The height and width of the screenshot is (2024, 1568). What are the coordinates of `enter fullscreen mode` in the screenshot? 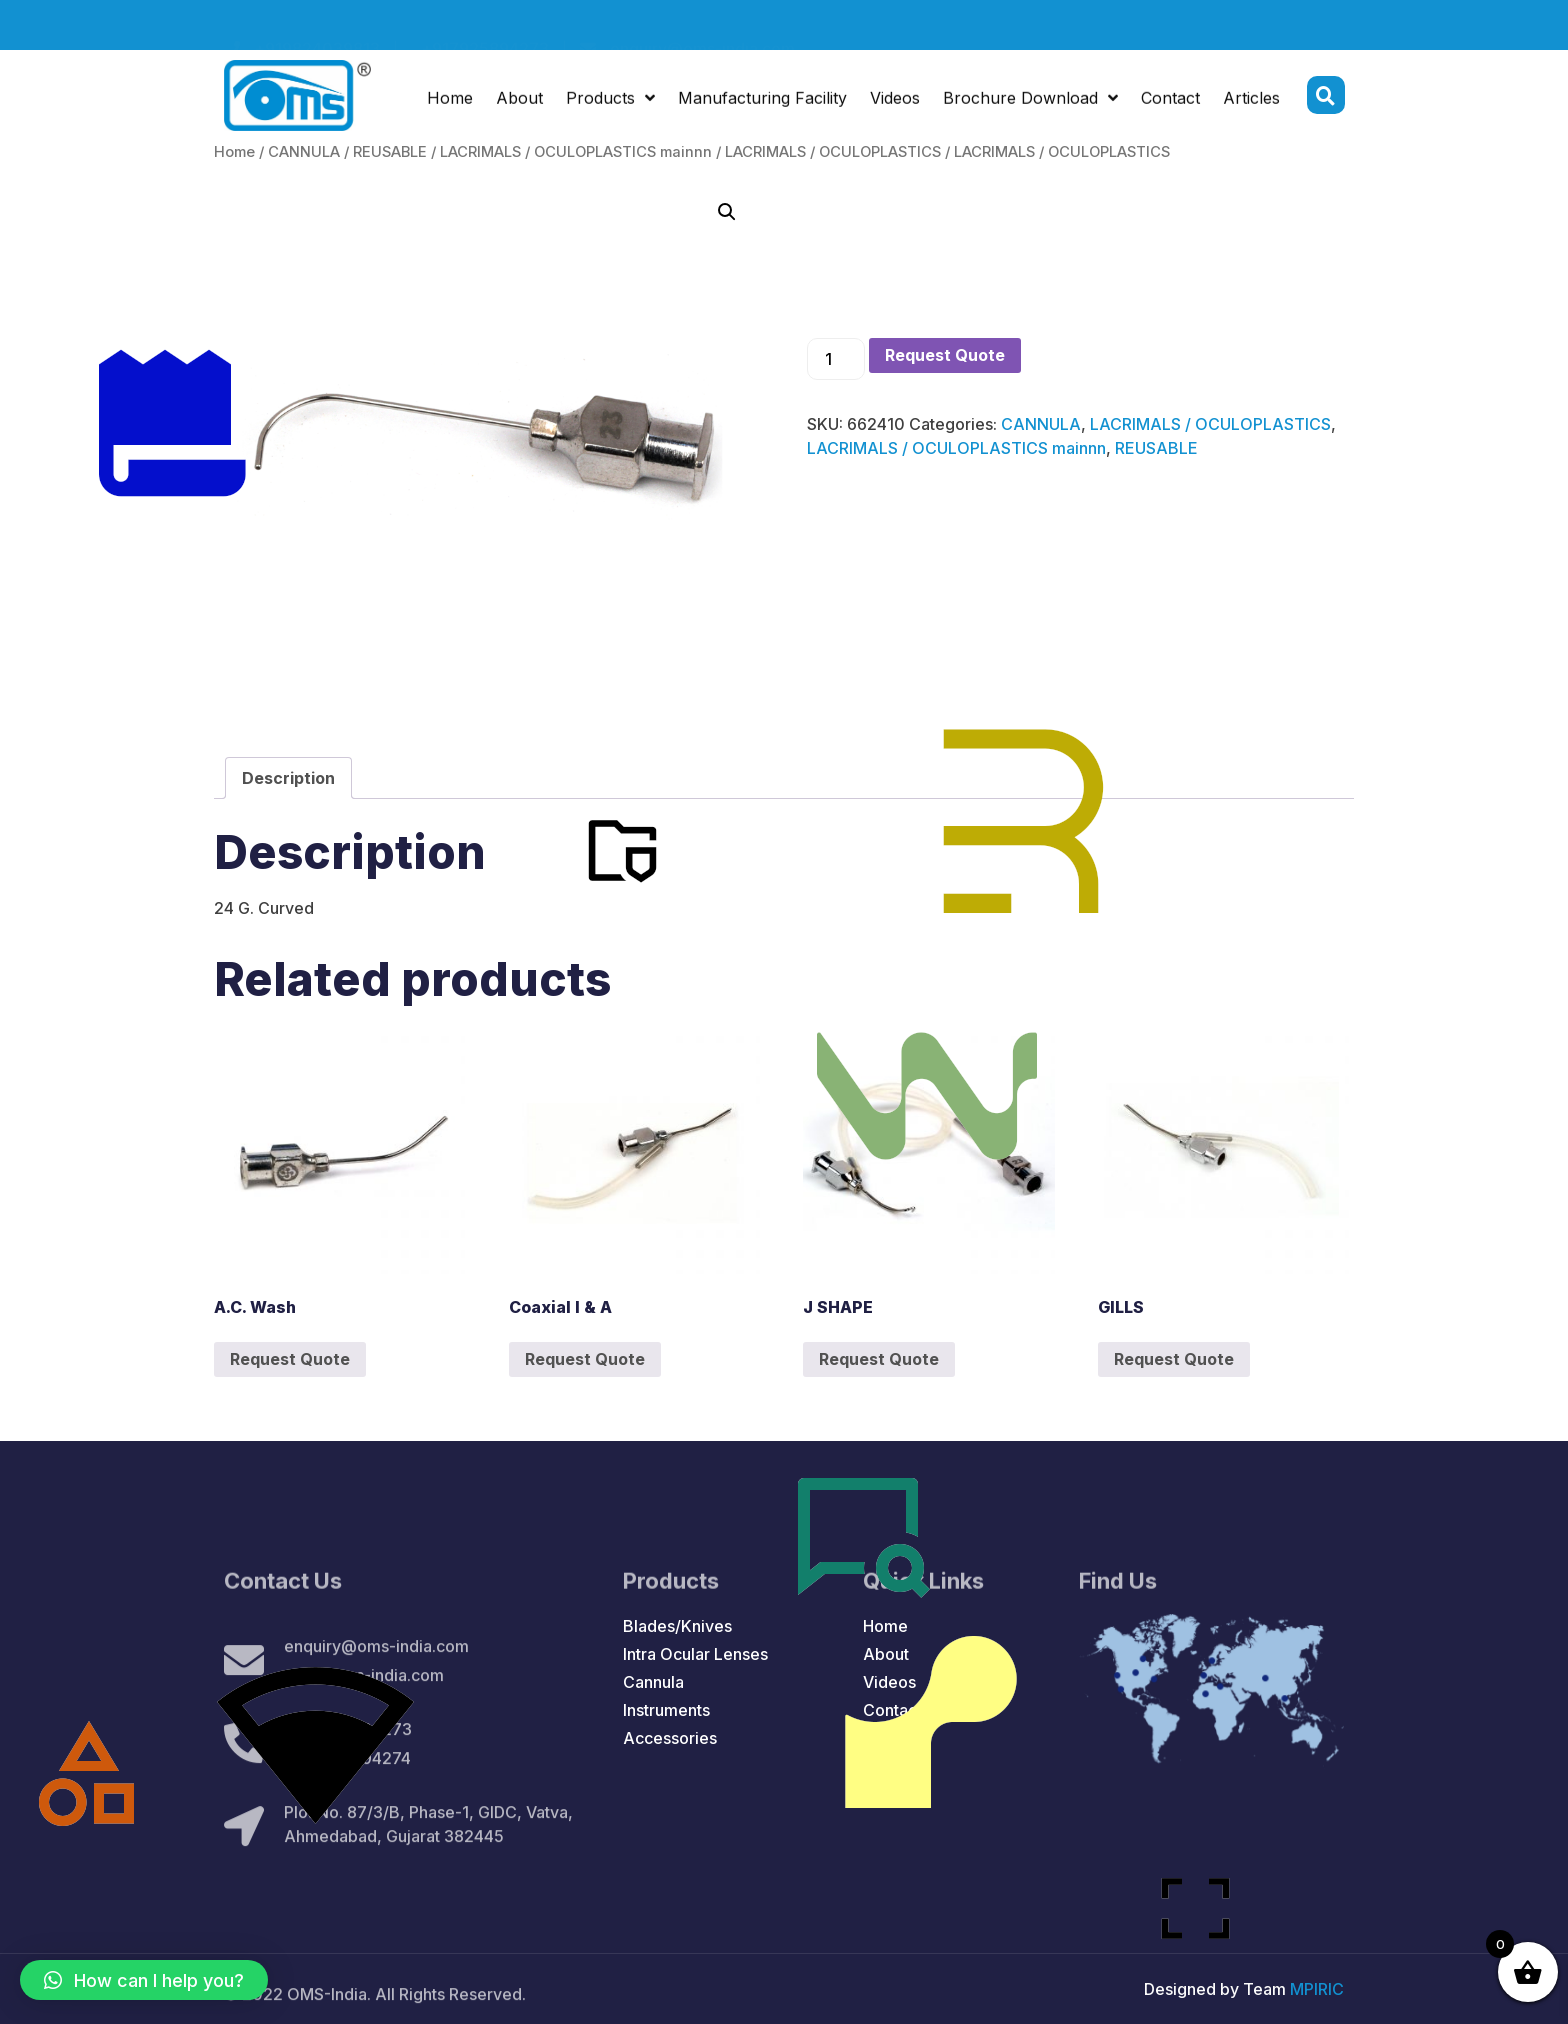 It's located at (1195, 1908).